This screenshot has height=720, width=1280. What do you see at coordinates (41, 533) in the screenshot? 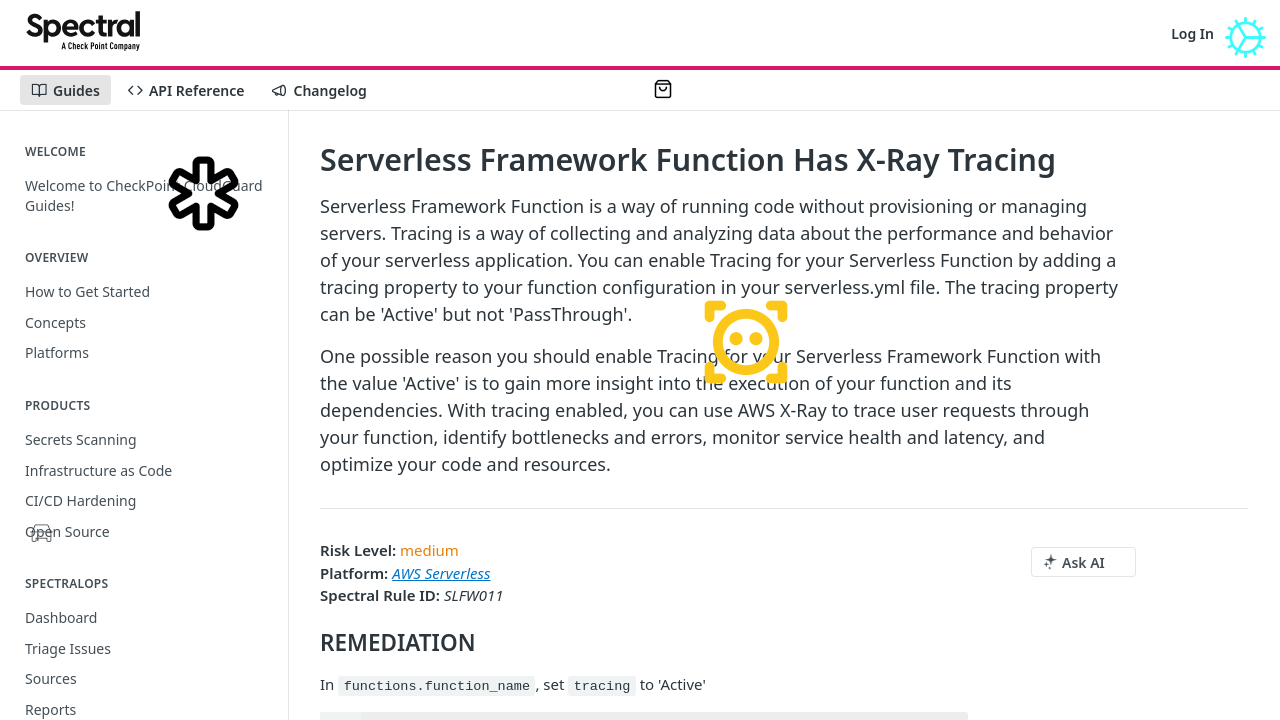
I see `access vehicle or car-related features` at bounding box center [41, 533].